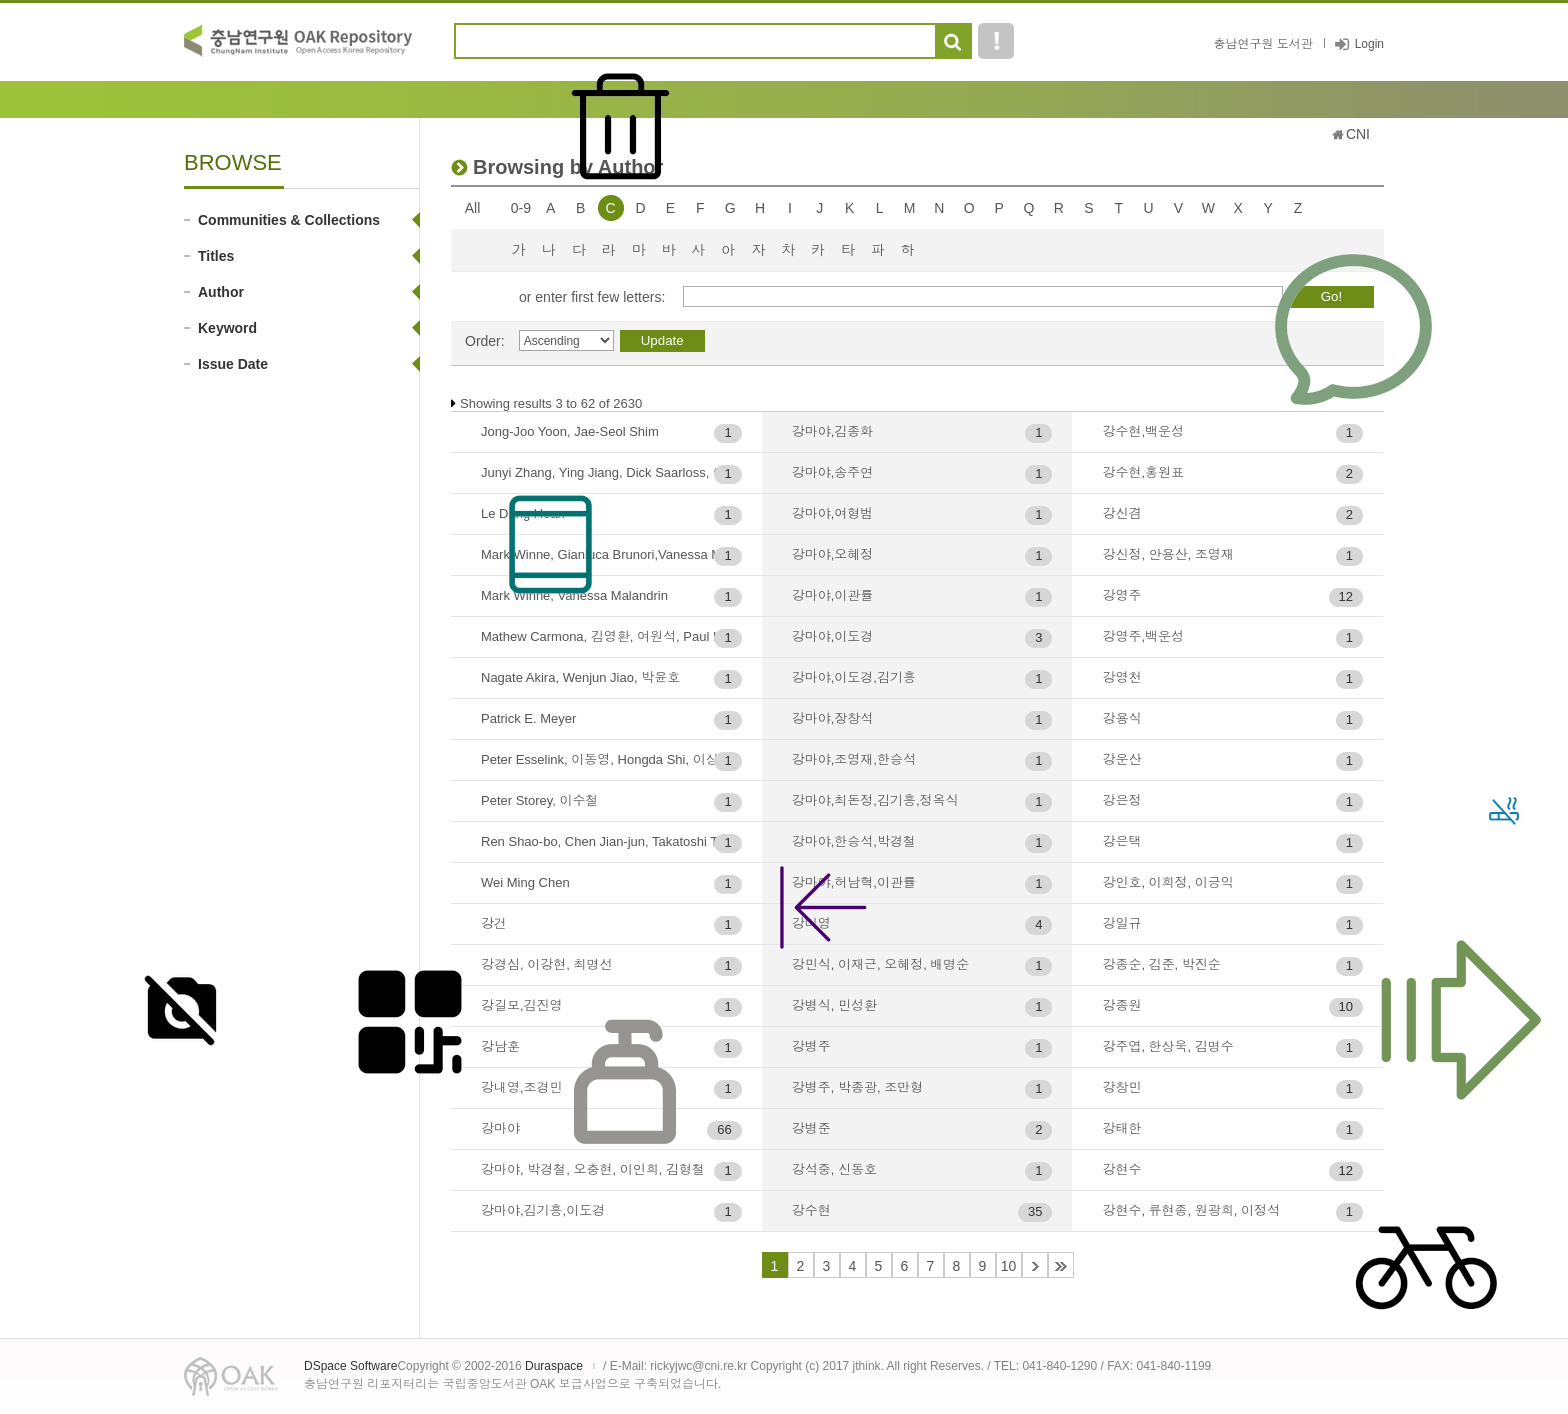  What do you see at coordinates (182, 1008) in the screenshot?
I see `photography not allowed in this area` at bounding box center [182, 1008].